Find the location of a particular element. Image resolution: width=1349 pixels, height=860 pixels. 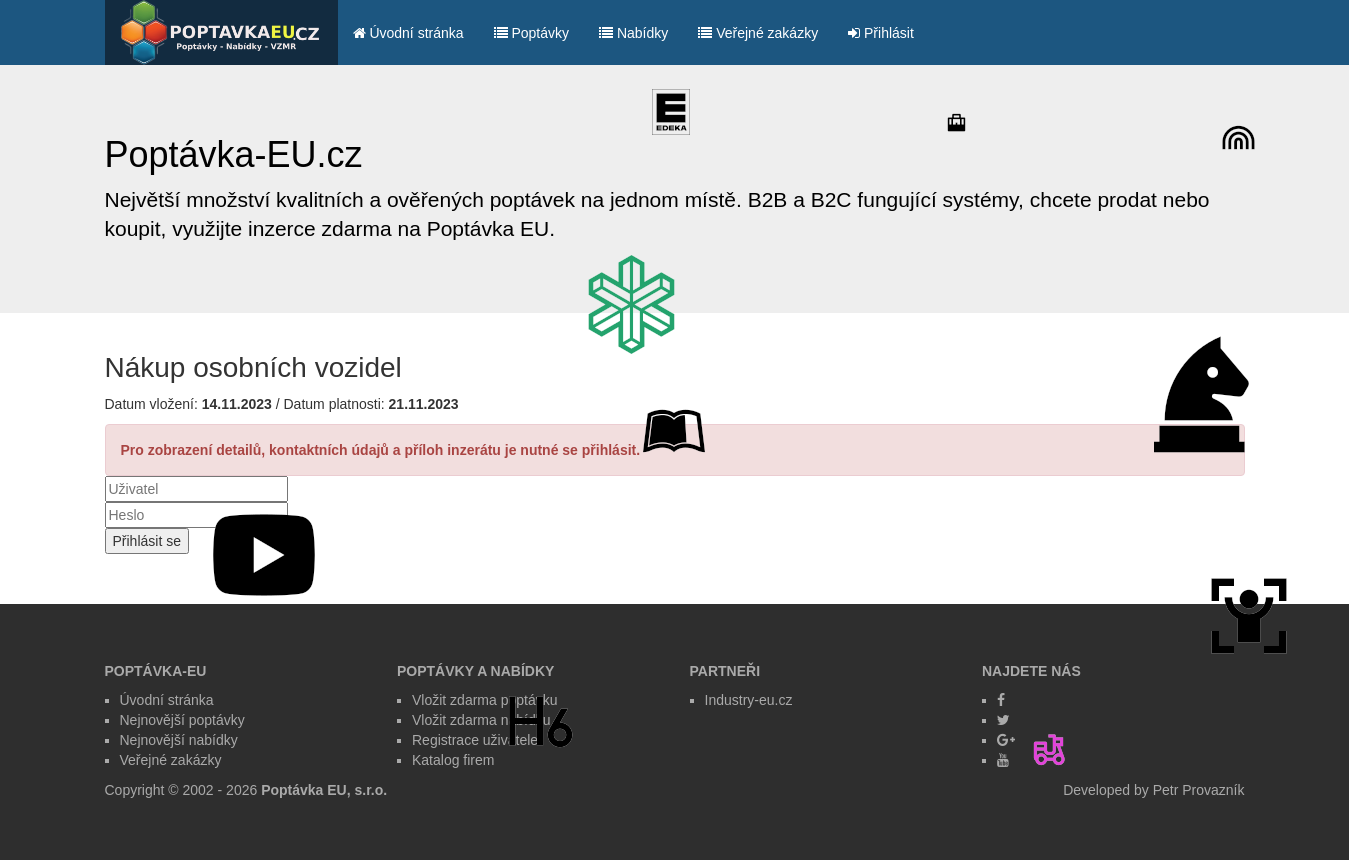

play chess game is located at coordinates (1202, 399).